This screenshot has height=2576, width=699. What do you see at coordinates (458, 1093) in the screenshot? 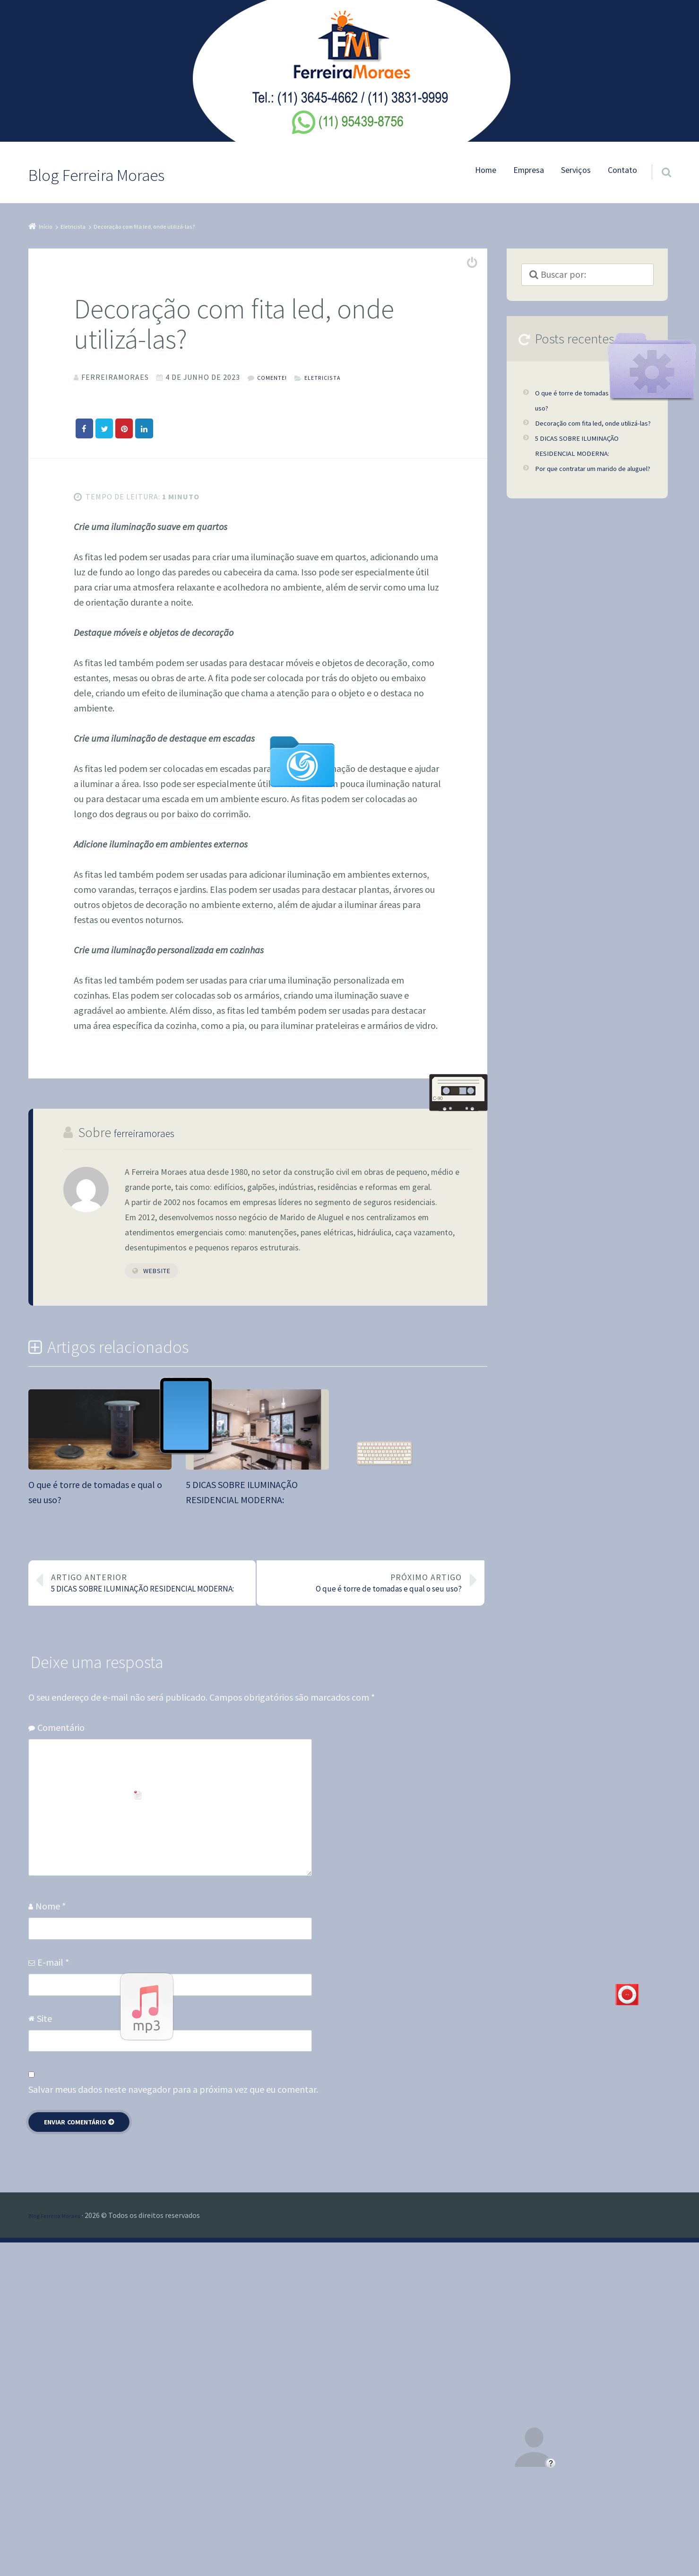
I see `indicates terminal session recording is active` at bounding box center [458, 1093].